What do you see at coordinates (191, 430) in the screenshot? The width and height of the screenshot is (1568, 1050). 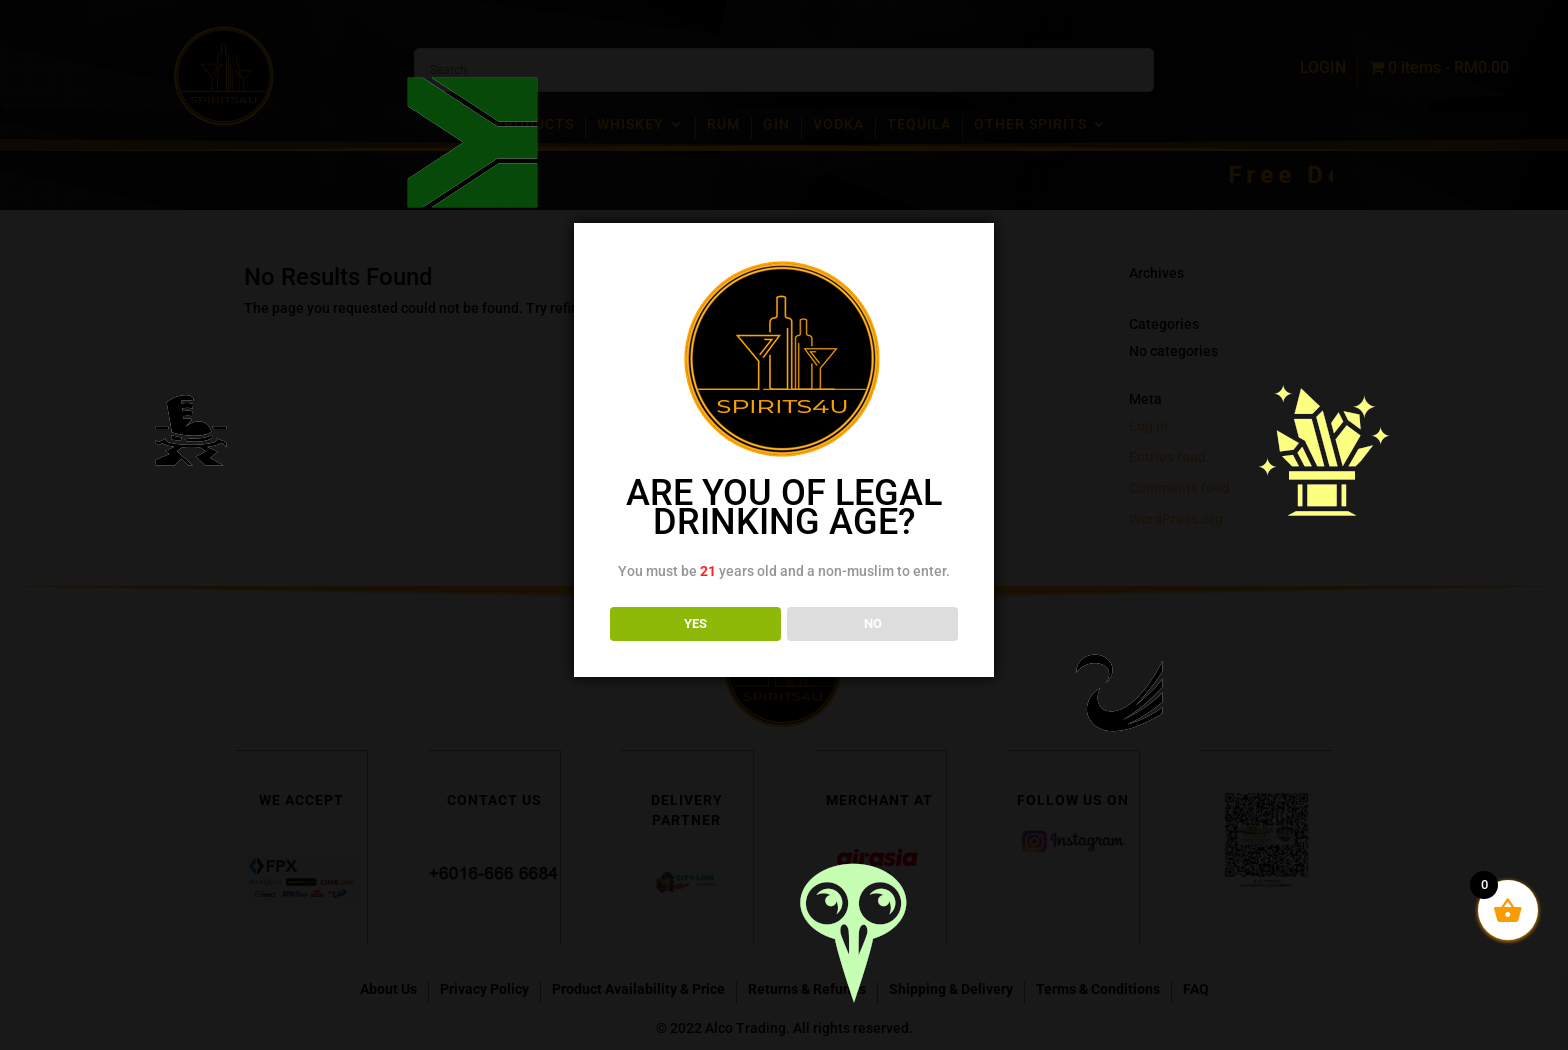 I see `activate ground slam ability` at bounding box center [191, 430].